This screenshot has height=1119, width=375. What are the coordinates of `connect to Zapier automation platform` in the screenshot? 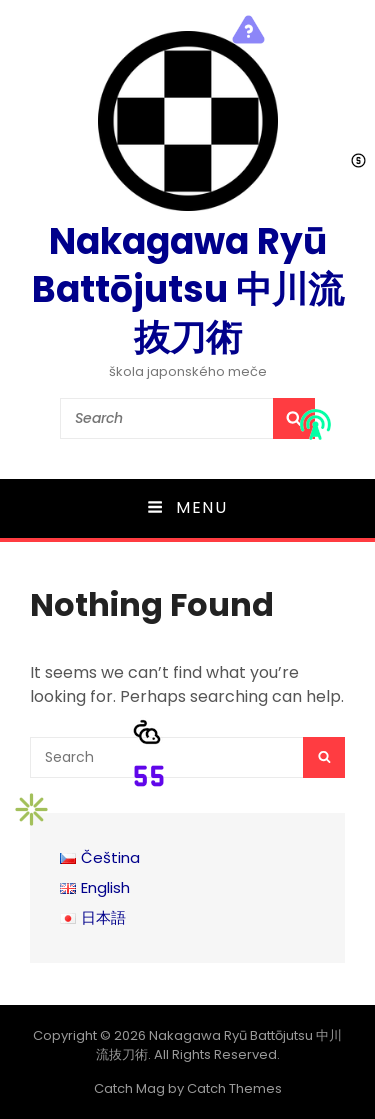 It's located at (31, 809).